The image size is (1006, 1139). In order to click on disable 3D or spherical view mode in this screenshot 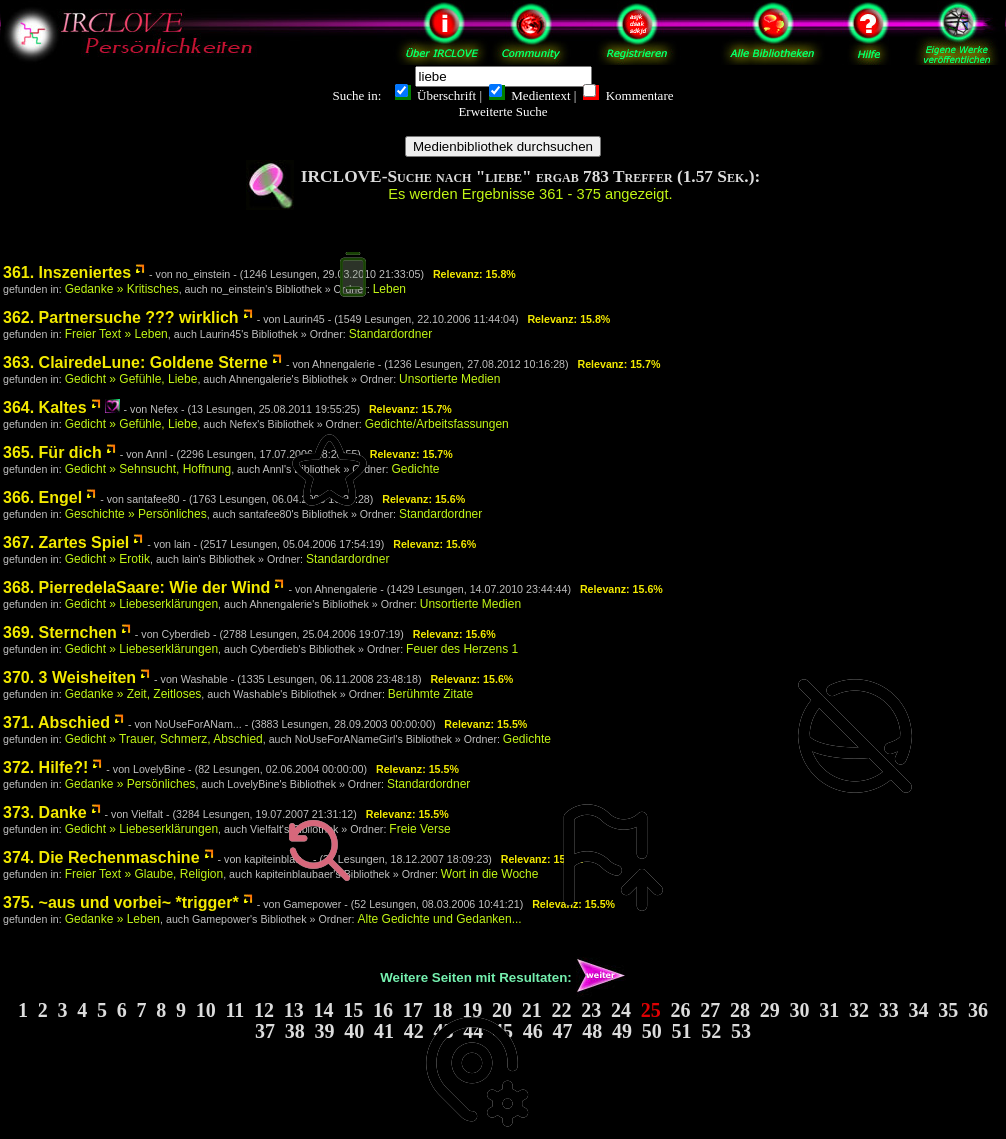, I will do `click(855, 736)`.